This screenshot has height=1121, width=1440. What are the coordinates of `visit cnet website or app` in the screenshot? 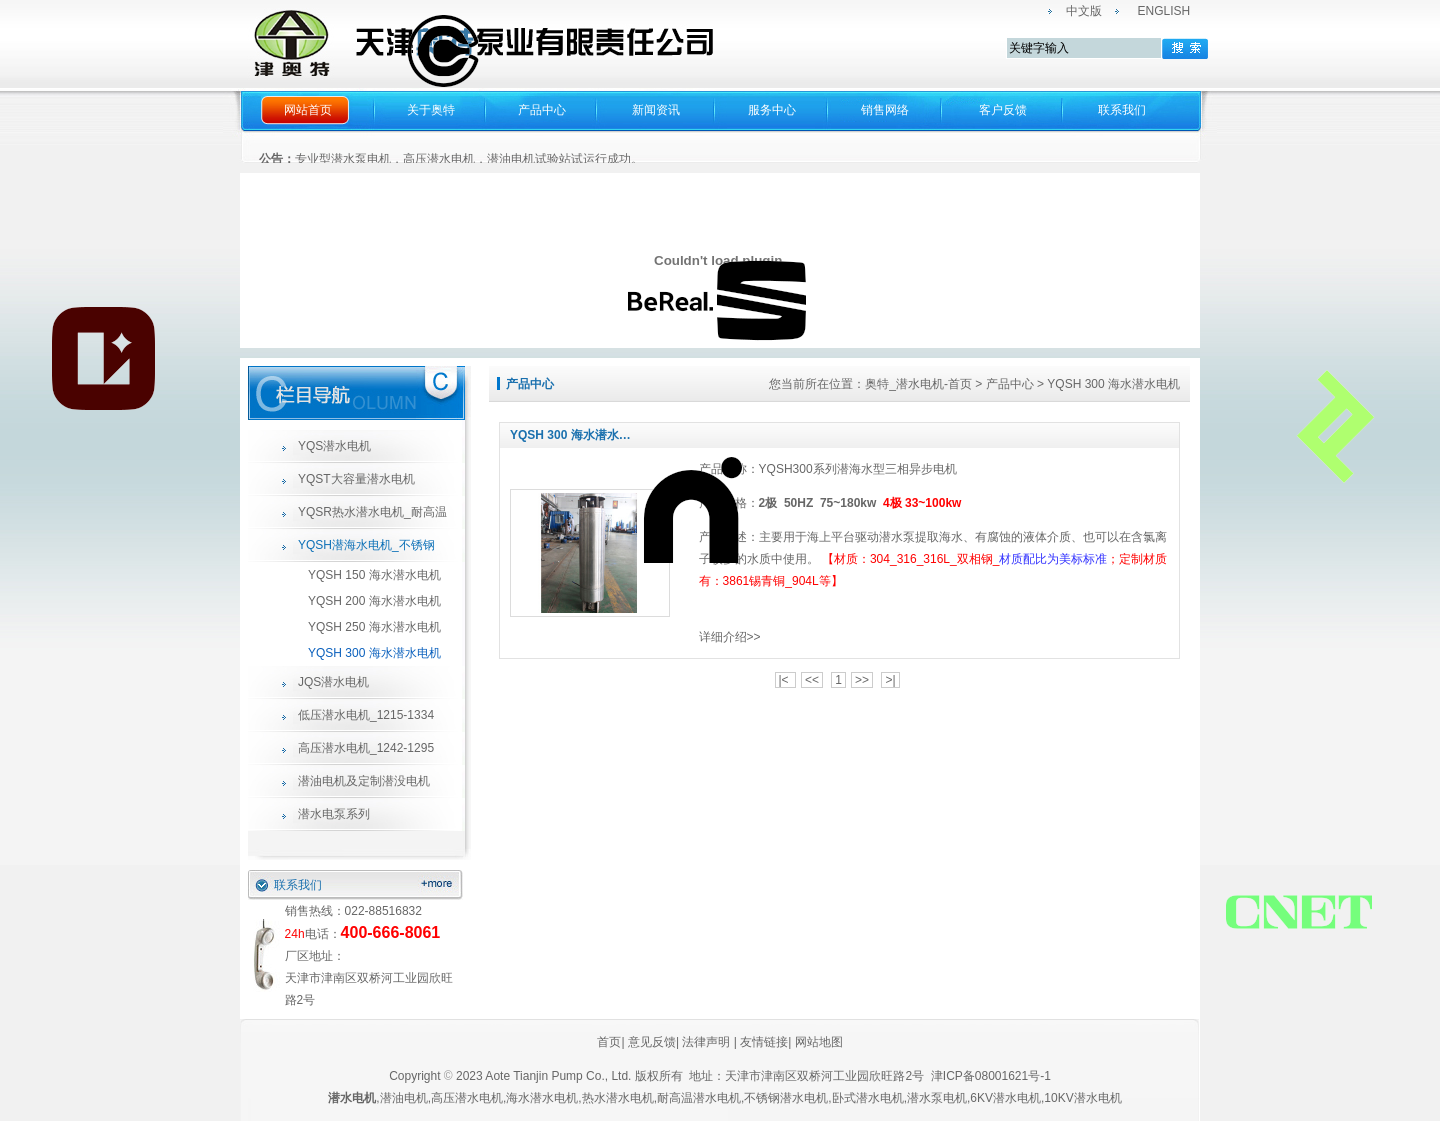 It's located at (1299, 912).